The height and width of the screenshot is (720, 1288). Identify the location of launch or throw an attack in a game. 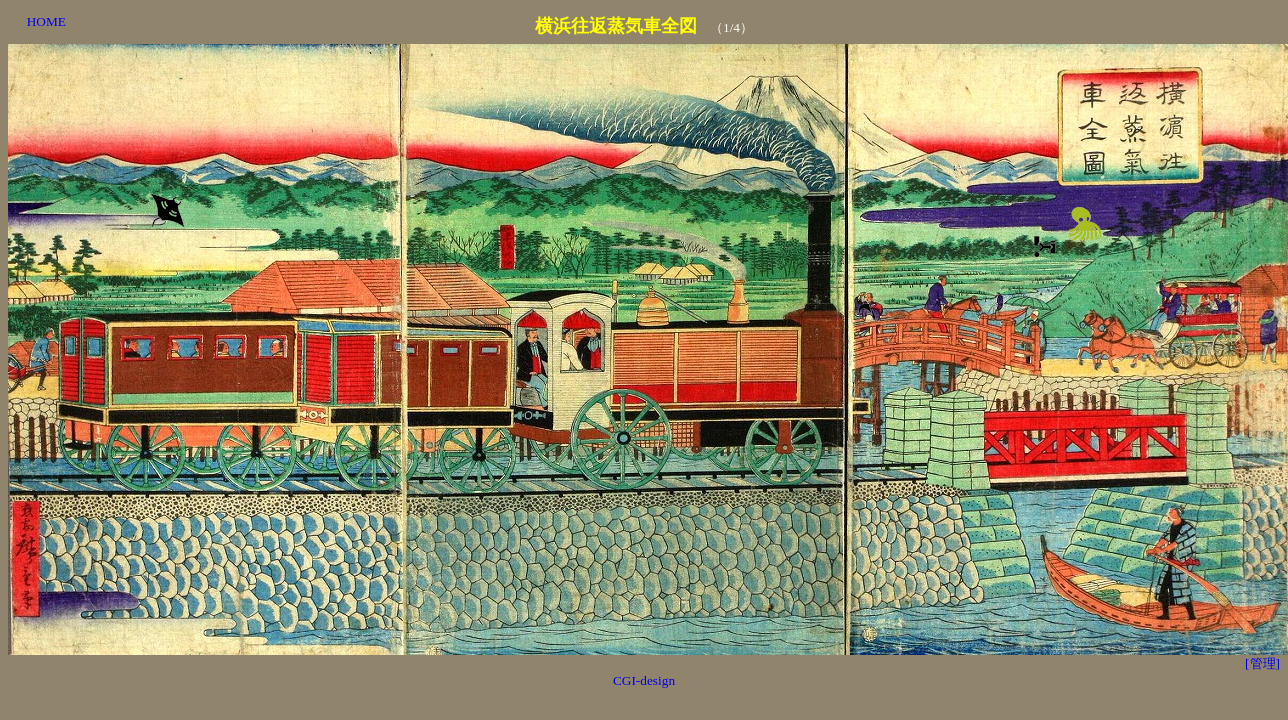
(867, 312).